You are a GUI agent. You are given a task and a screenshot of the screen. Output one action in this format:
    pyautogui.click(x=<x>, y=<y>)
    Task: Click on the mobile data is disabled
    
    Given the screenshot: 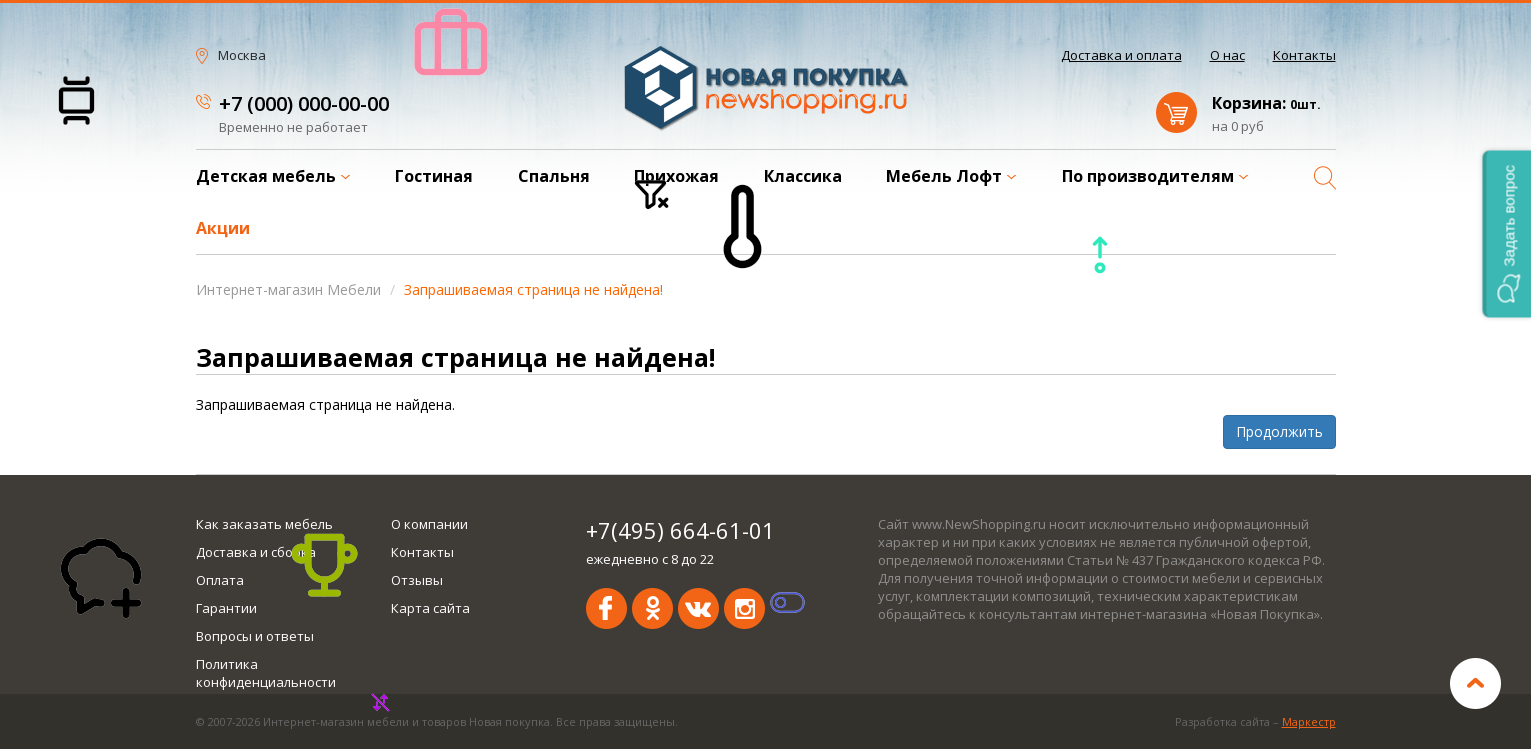 What is the action you would take?
    pyautogui.click(x=380, y=702)
    